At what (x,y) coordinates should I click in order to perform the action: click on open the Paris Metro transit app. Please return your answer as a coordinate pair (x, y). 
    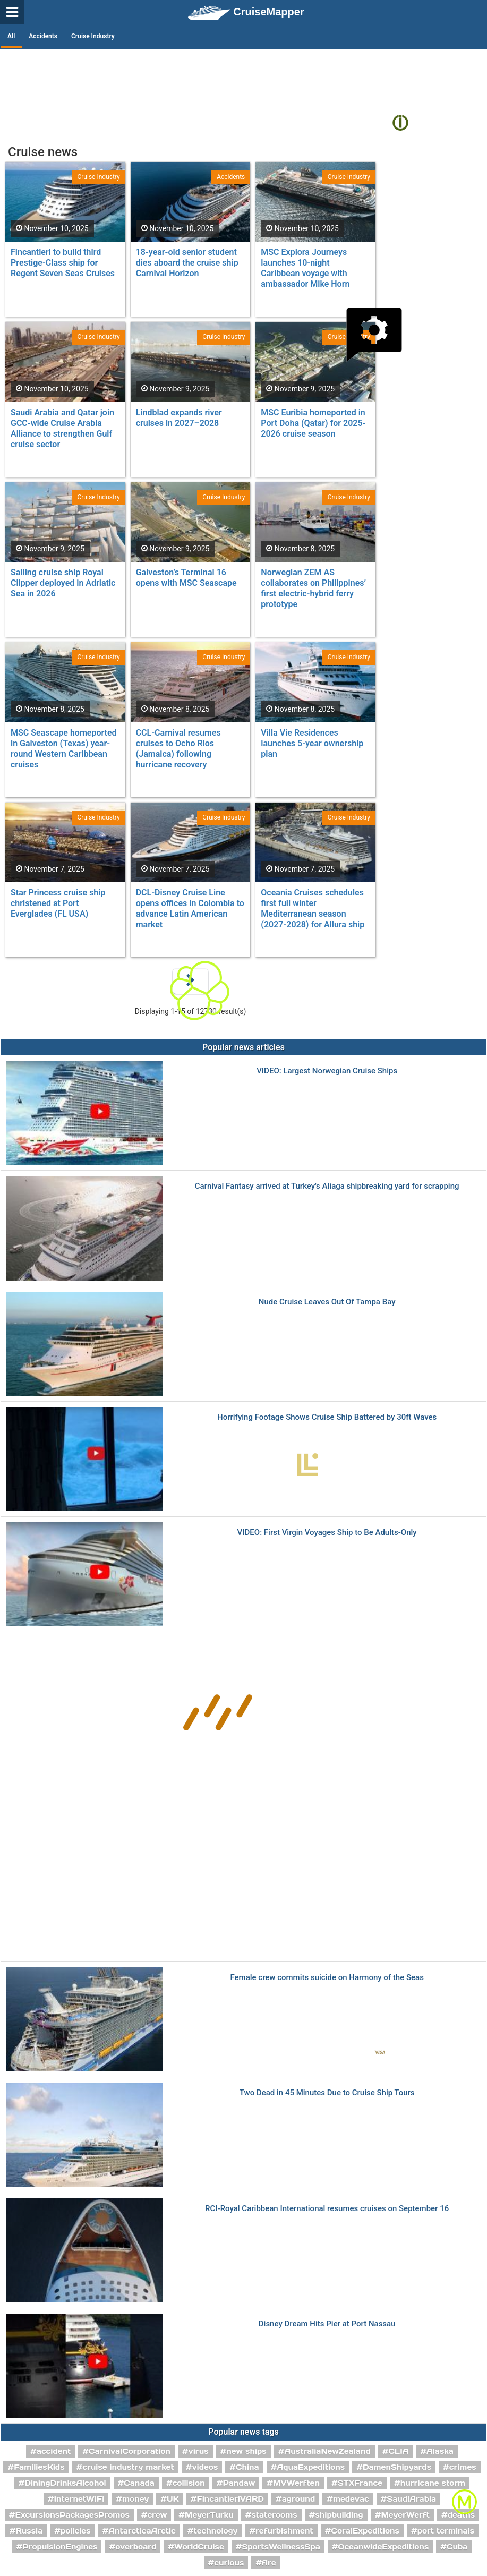
    Looking at the image, I should click on (464, 2502).